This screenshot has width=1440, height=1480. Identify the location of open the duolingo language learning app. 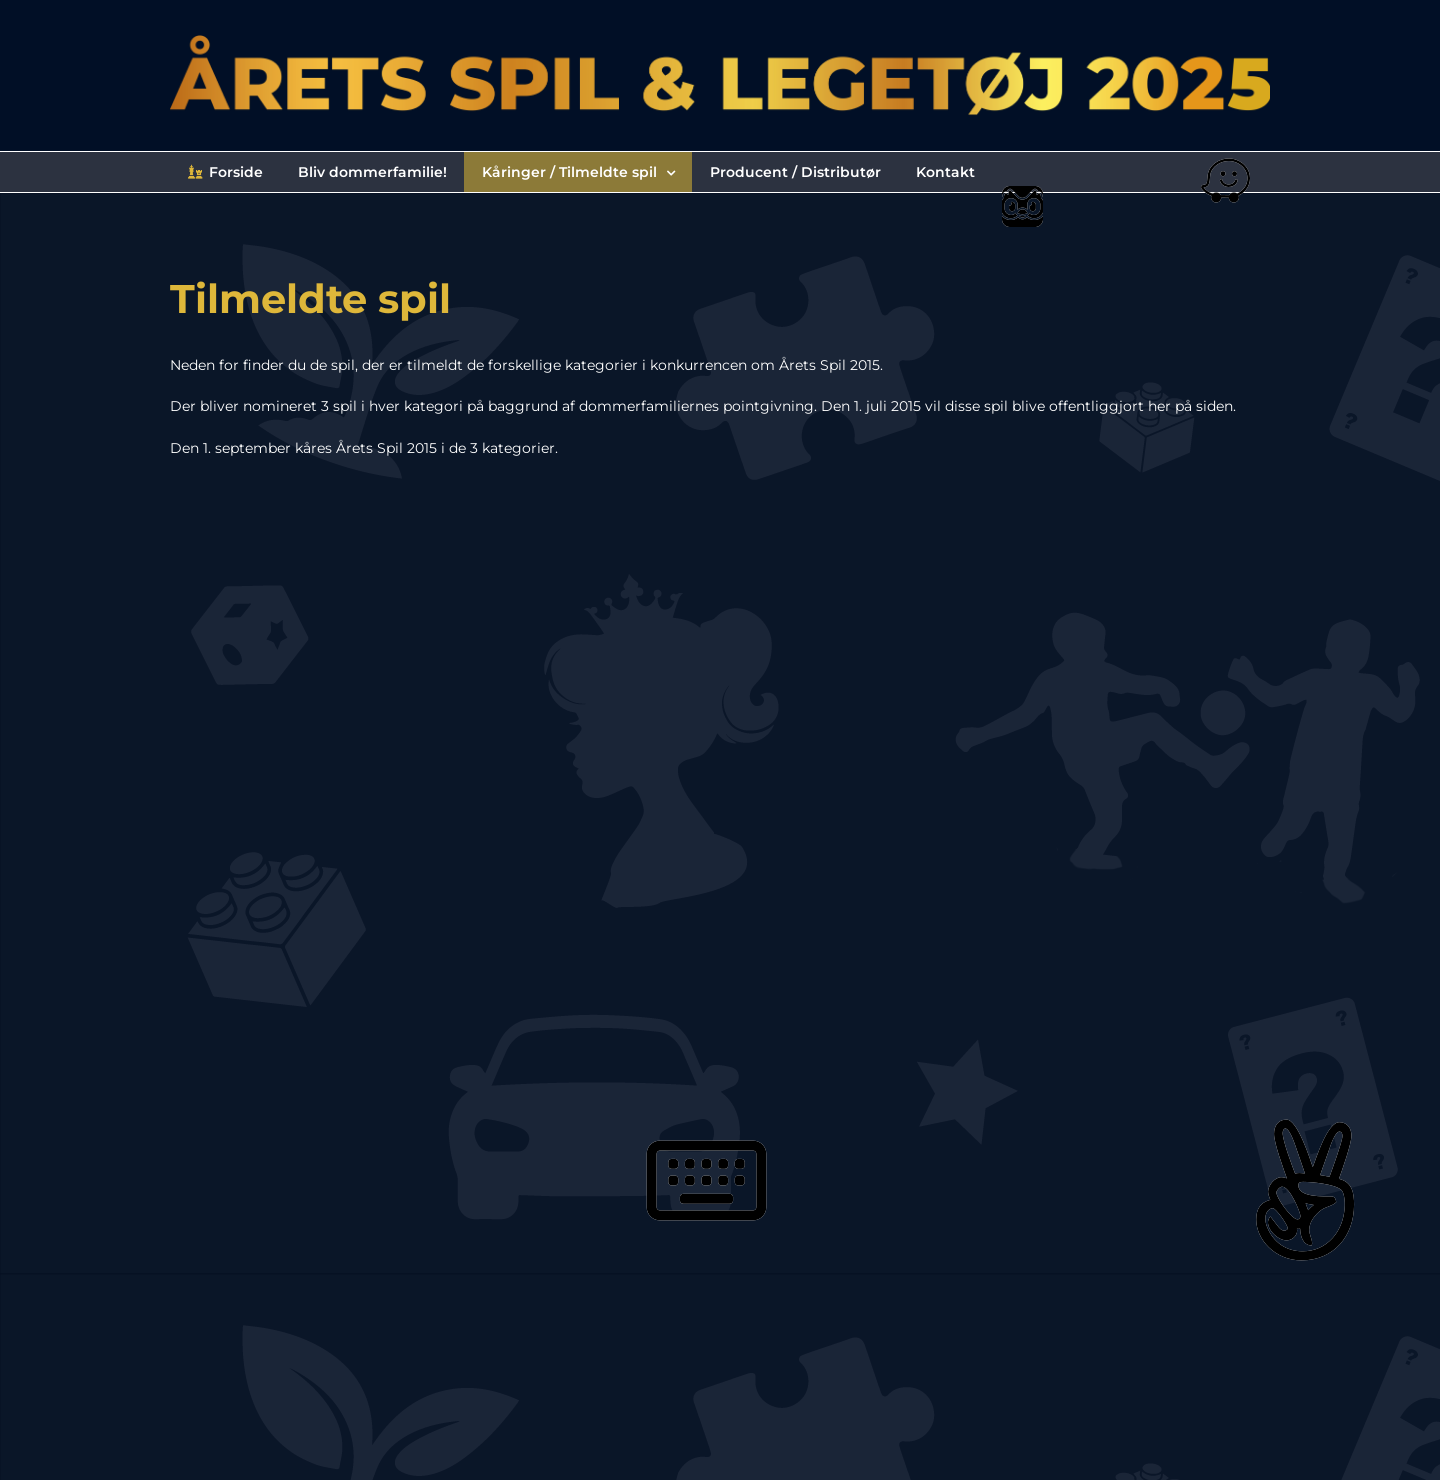
(1022, 206).